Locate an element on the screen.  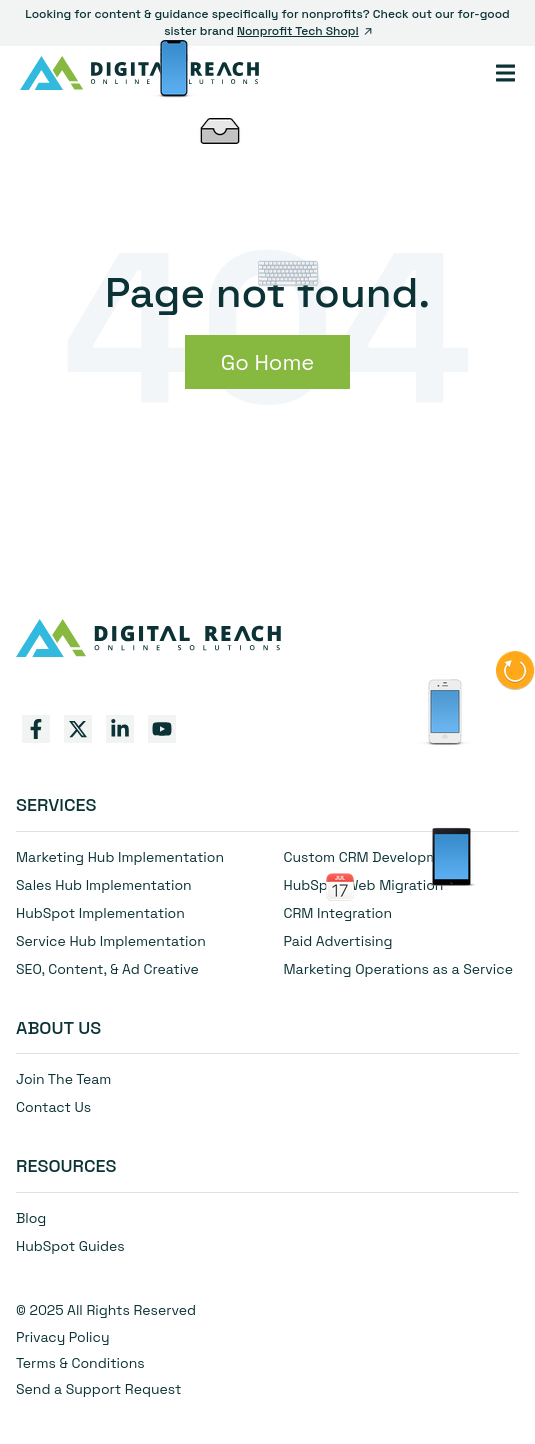
view your email inbox is located at coordinates (220, 131).